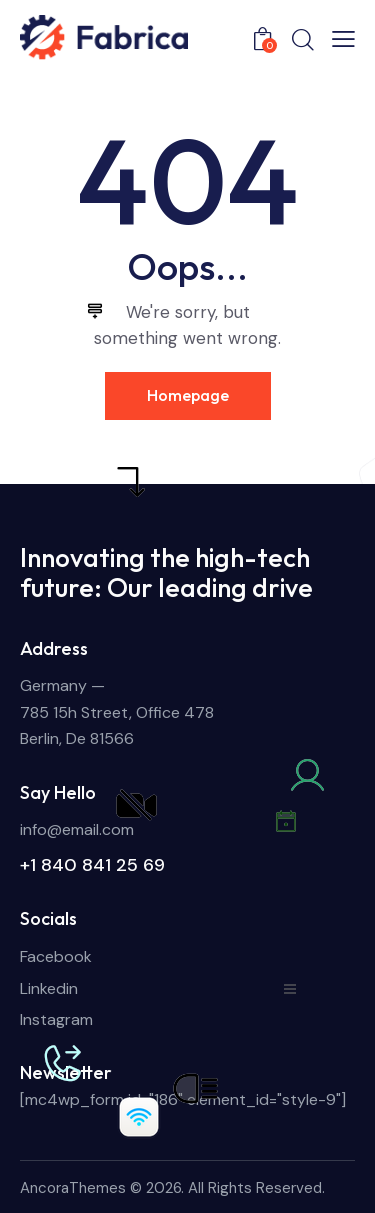  I want to click on open navigation menu, so click(290, 989).